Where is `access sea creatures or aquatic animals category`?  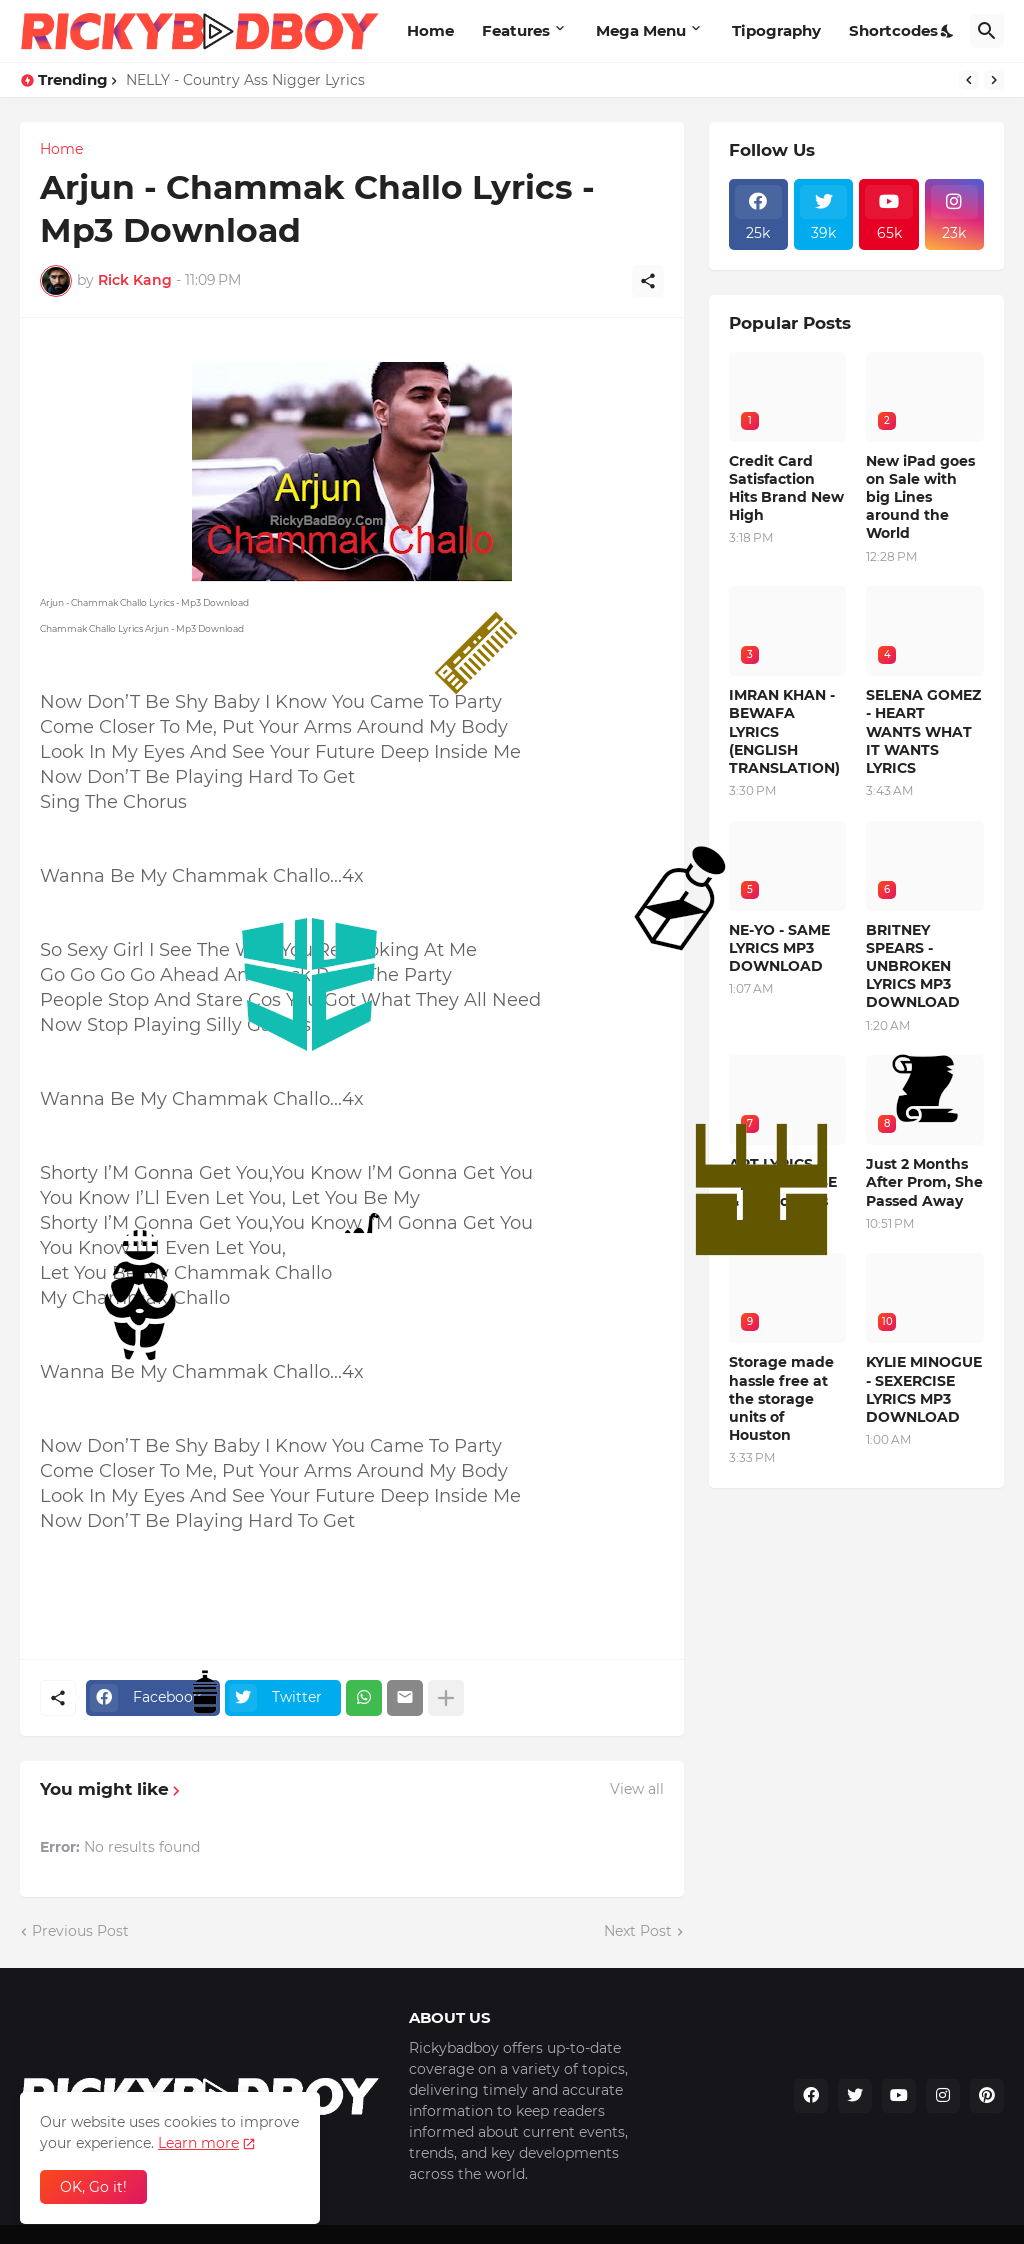
access sea creatures or aquatic animals category is located at coordinates (362, 1223).